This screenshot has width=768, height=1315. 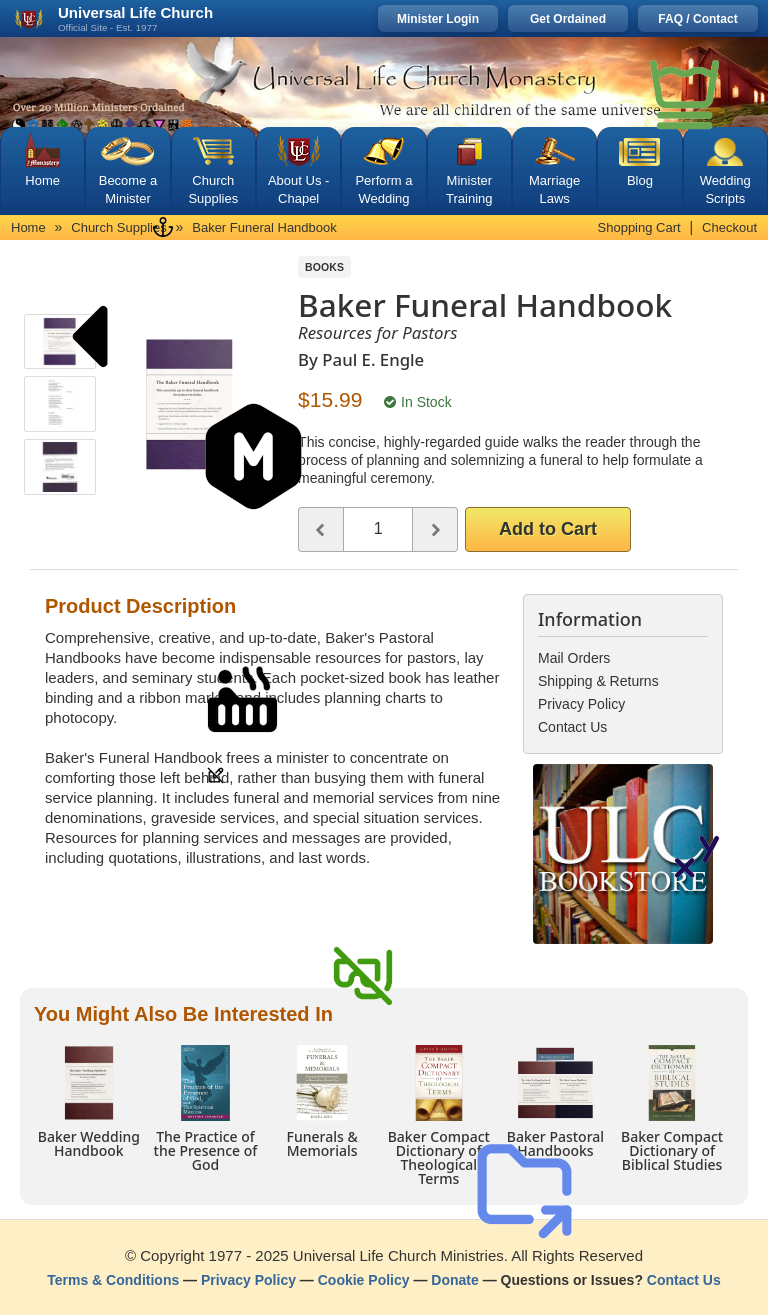 What do you see at coordinates (684, 94) in the screenshot?
I see `gentle wash cycle setting` at bounding box center [684, 94].